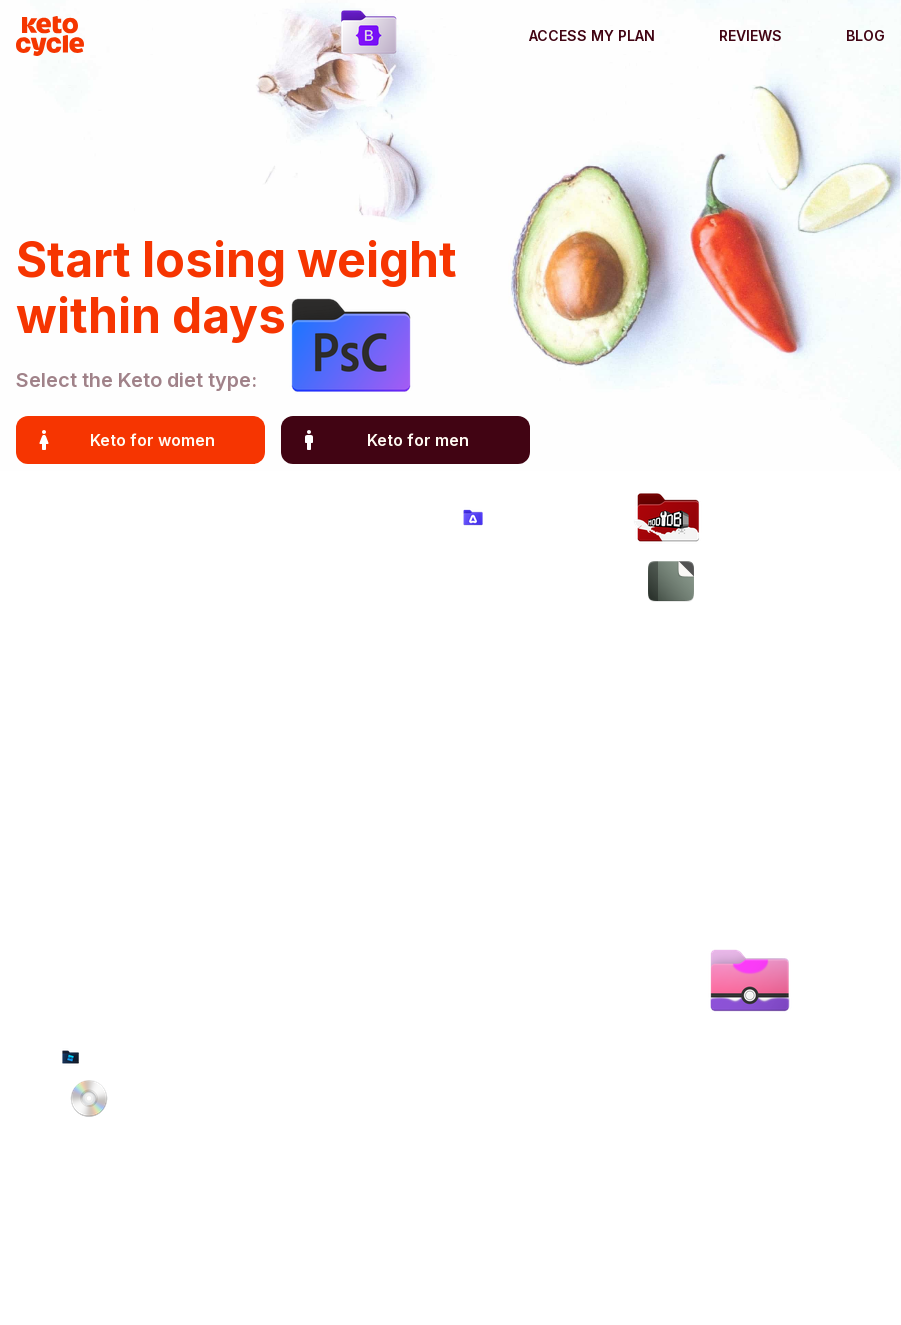 The image size is (901, 1325). Describe the element at coordinates (368, 33) in the screenshot. I see `open bootstrap framework project folder` at that location.